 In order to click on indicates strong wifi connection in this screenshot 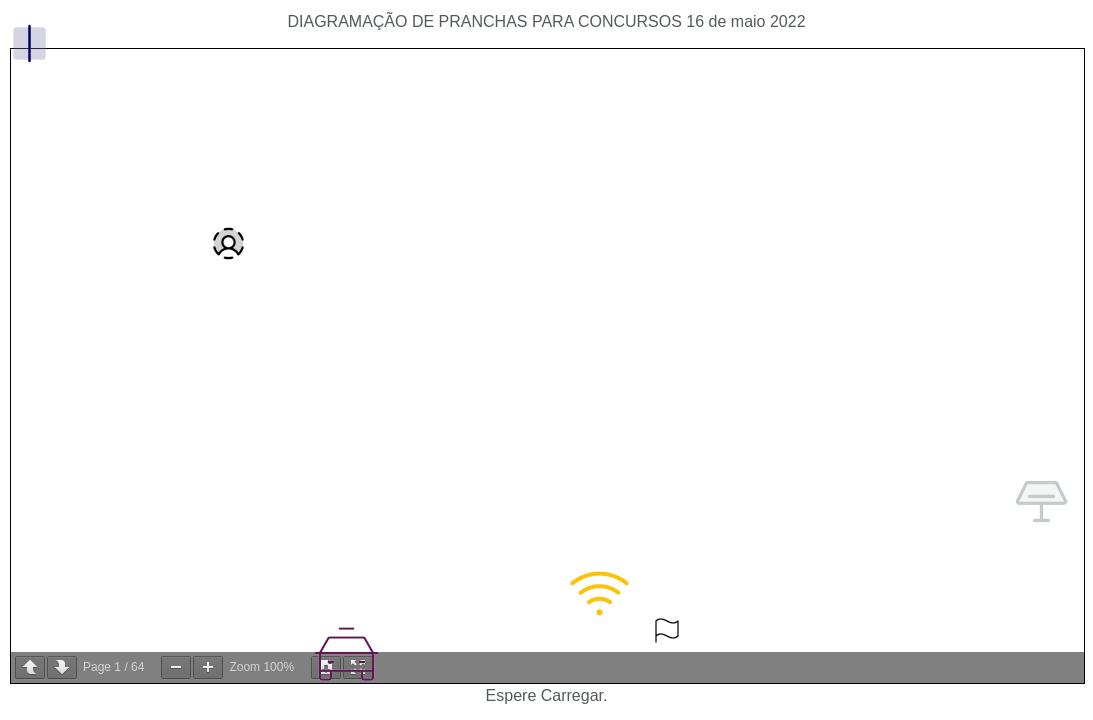, I will do `click(599, 592)`.